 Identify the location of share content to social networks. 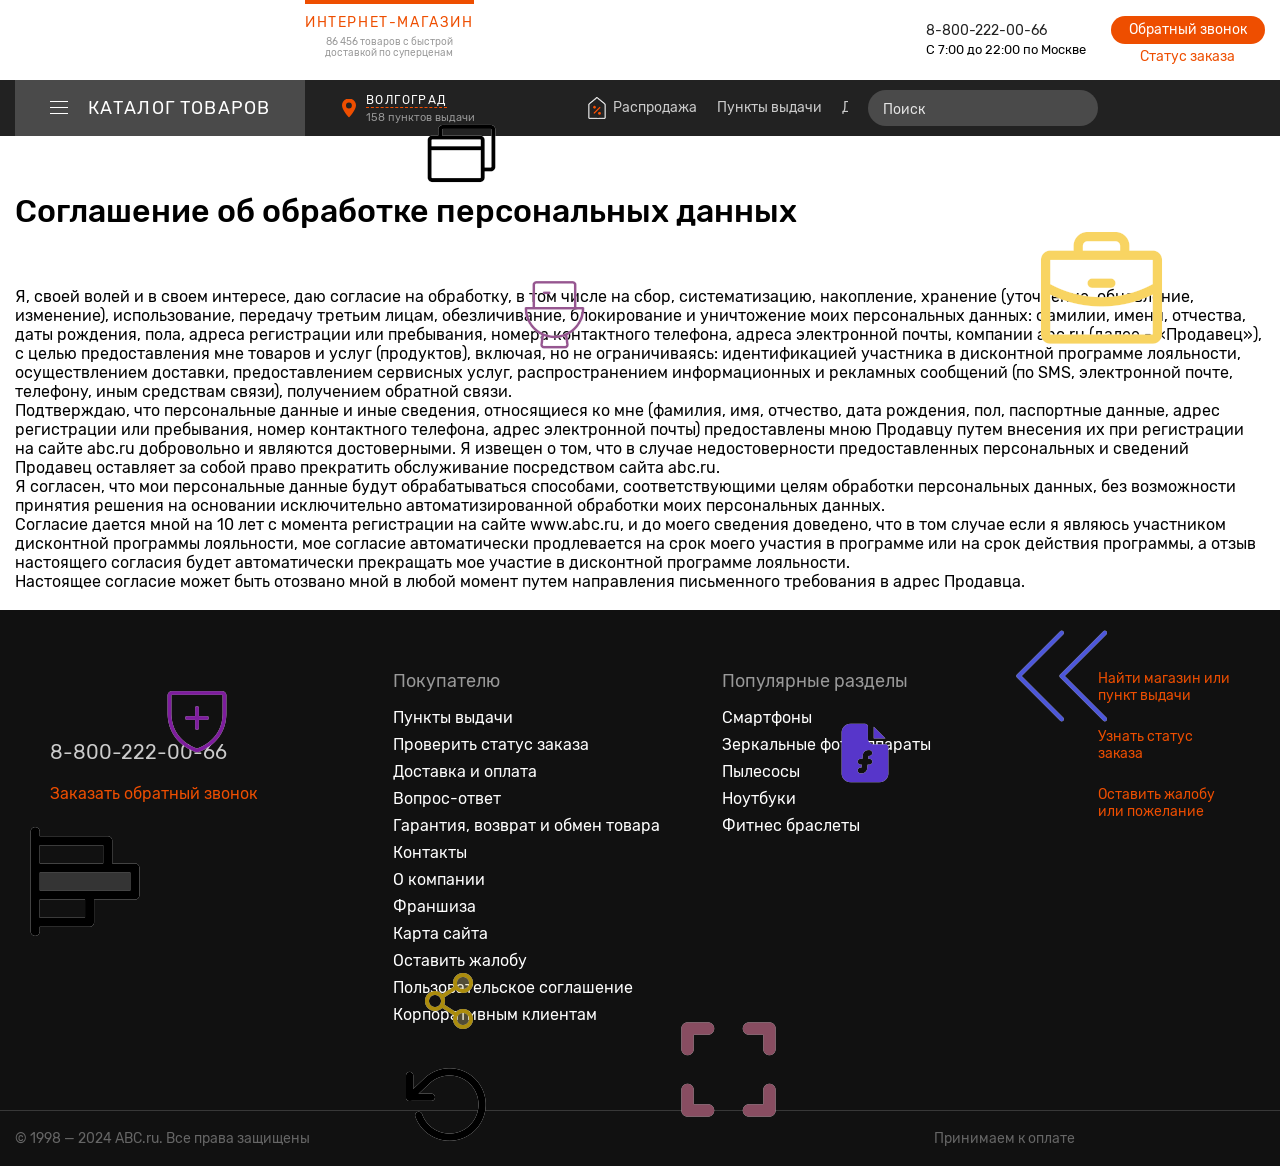
(451, 1001).